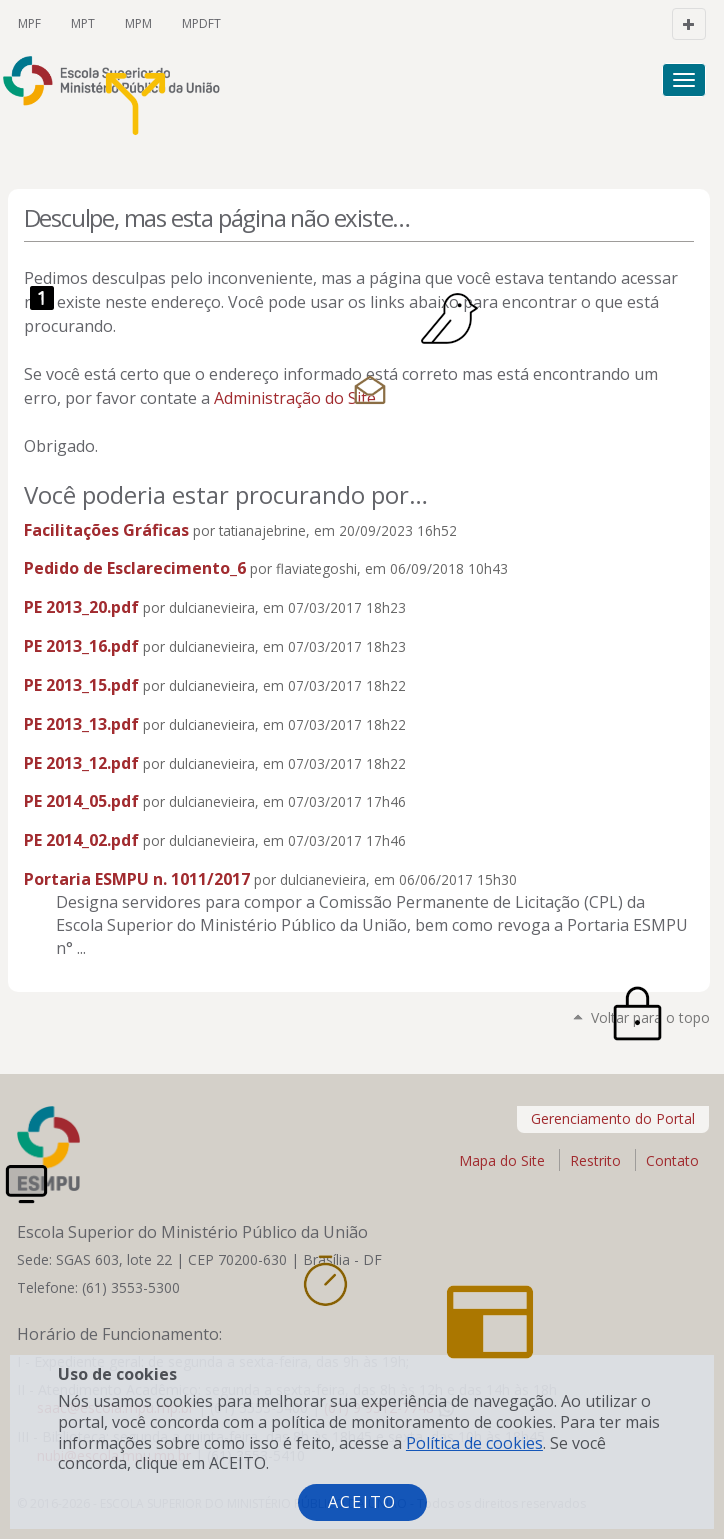 The image size is (724, 1539). What do you see at coordinates (135, 102) in the screenshot?
I see `split content into multiple paths` at bounding box center [135, 102].